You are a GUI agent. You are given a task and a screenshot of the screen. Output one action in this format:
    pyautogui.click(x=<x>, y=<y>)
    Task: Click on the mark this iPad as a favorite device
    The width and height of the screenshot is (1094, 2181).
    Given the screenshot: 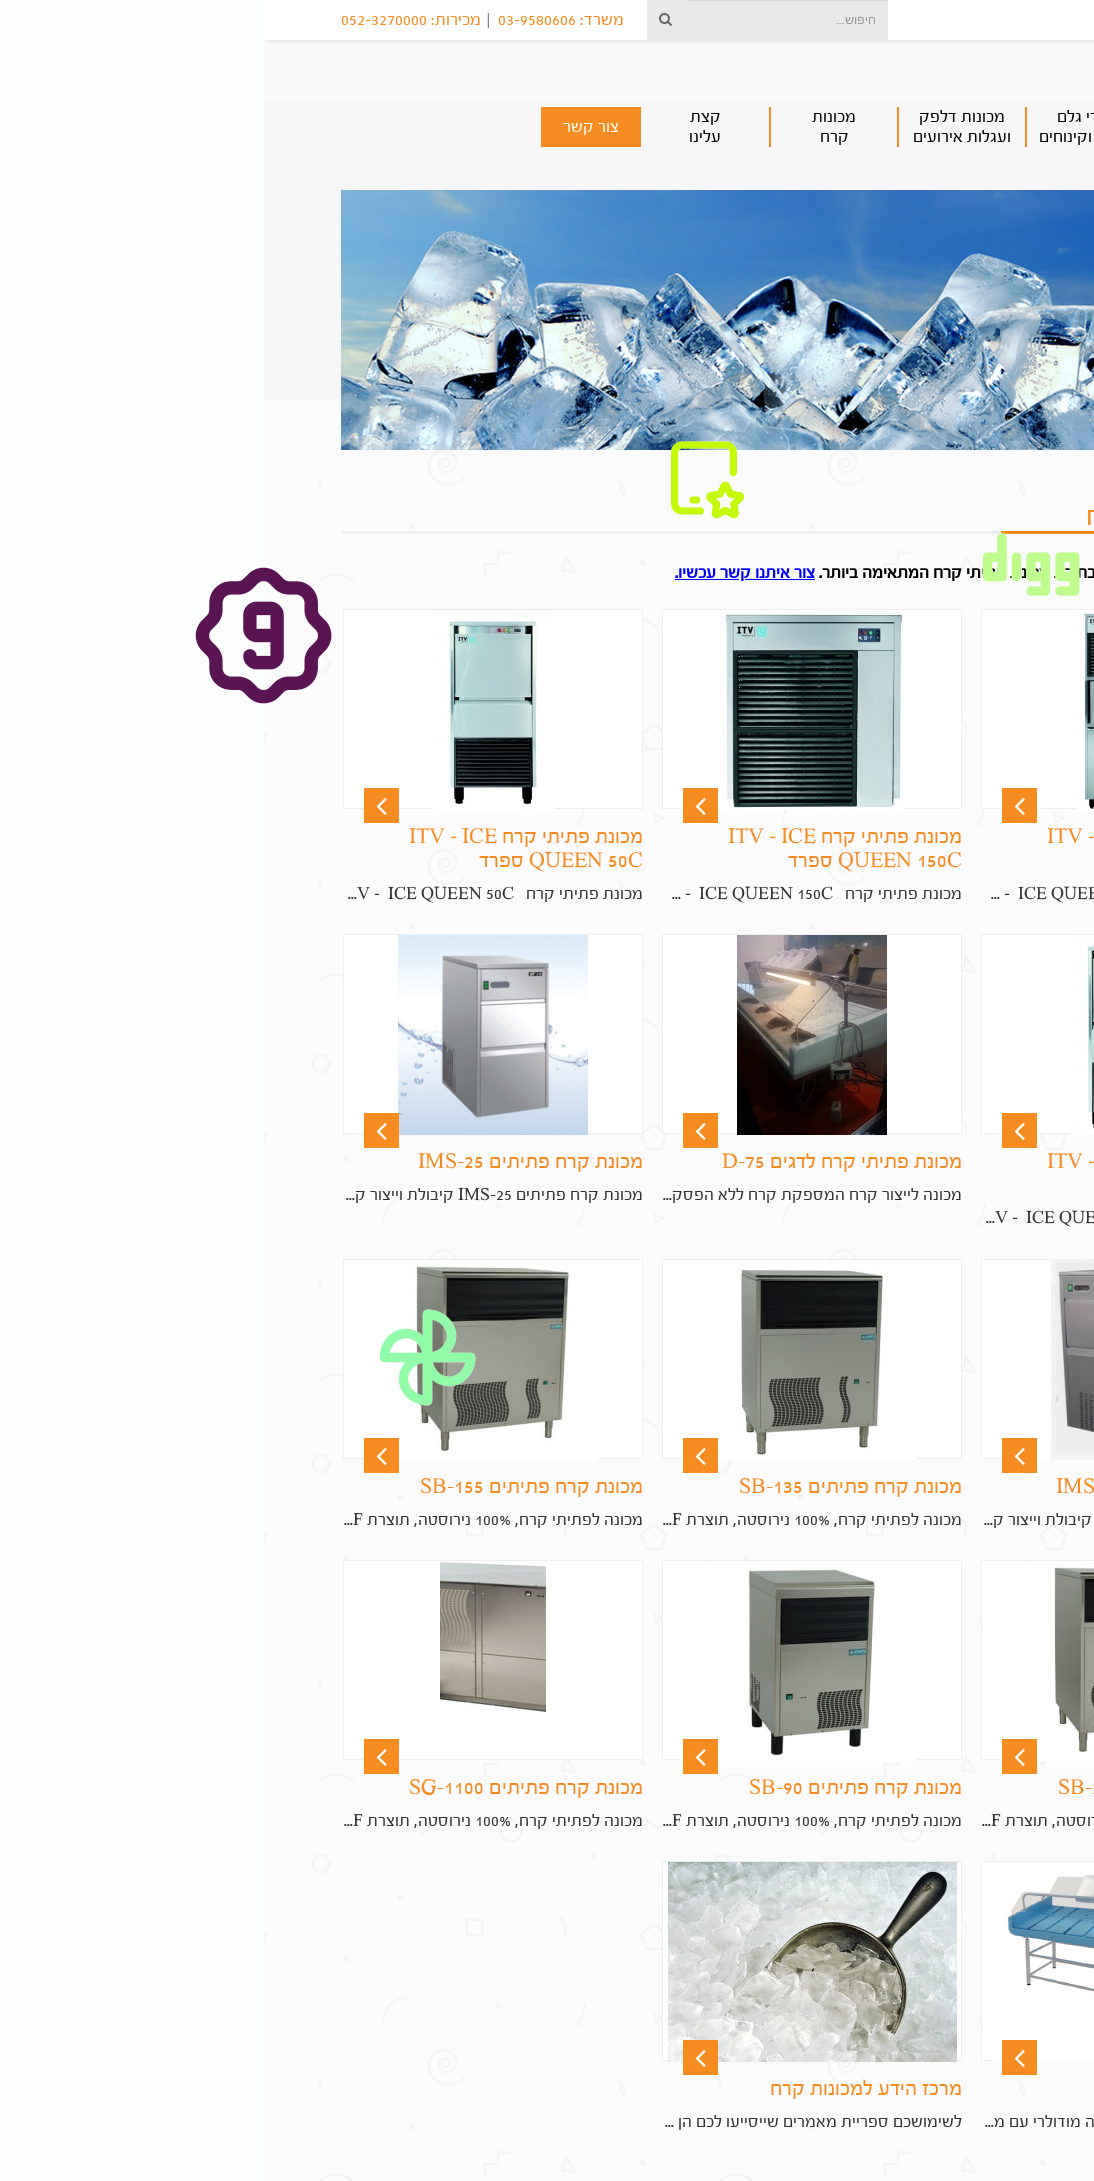 What is the action you would take?
    pyautogui.click(x=704, y=478)
    